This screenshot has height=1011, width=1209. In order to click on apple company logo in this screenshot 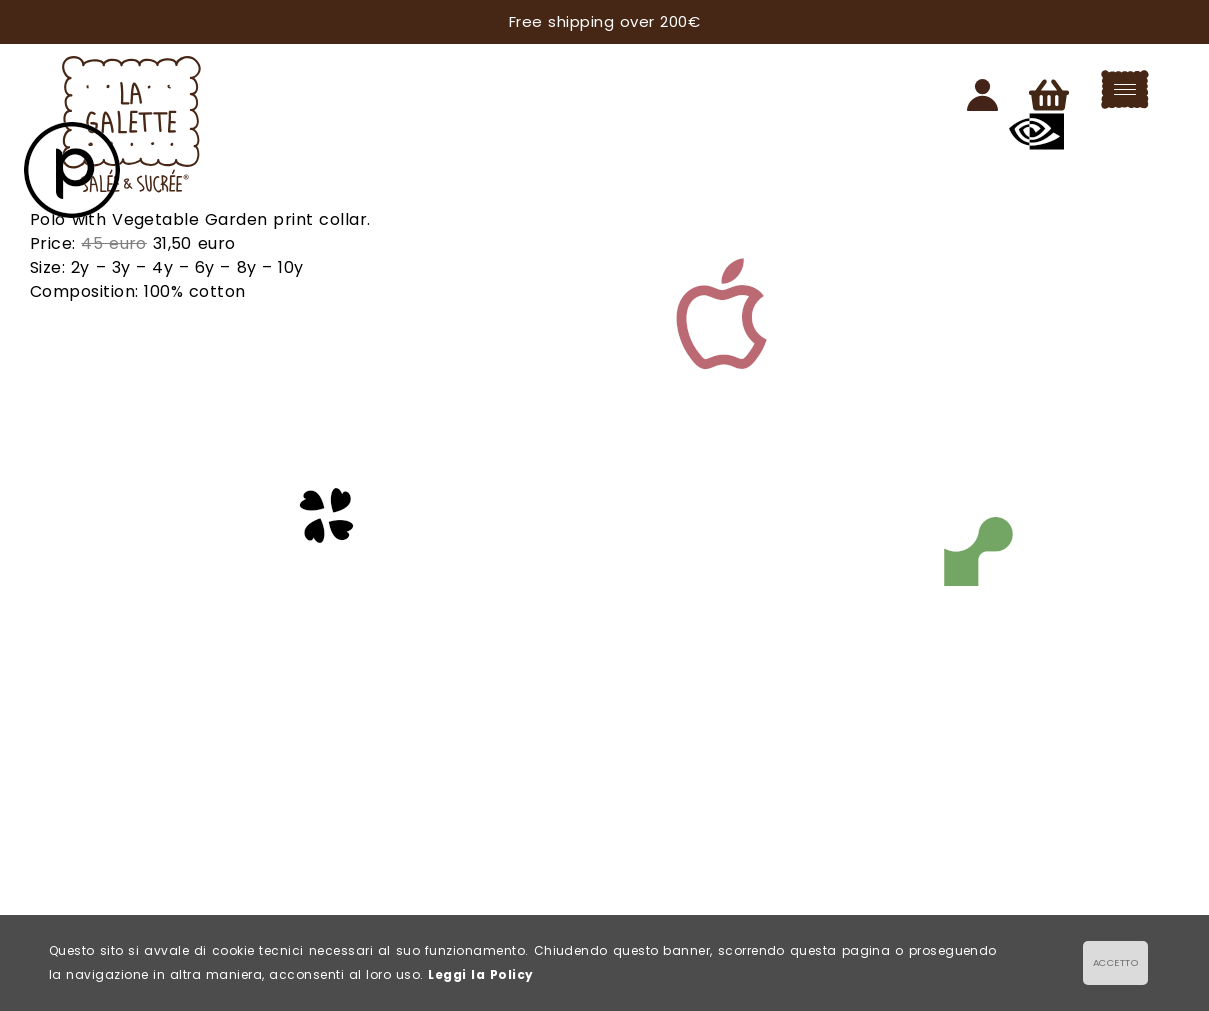, I will do `click(724, 314)`.